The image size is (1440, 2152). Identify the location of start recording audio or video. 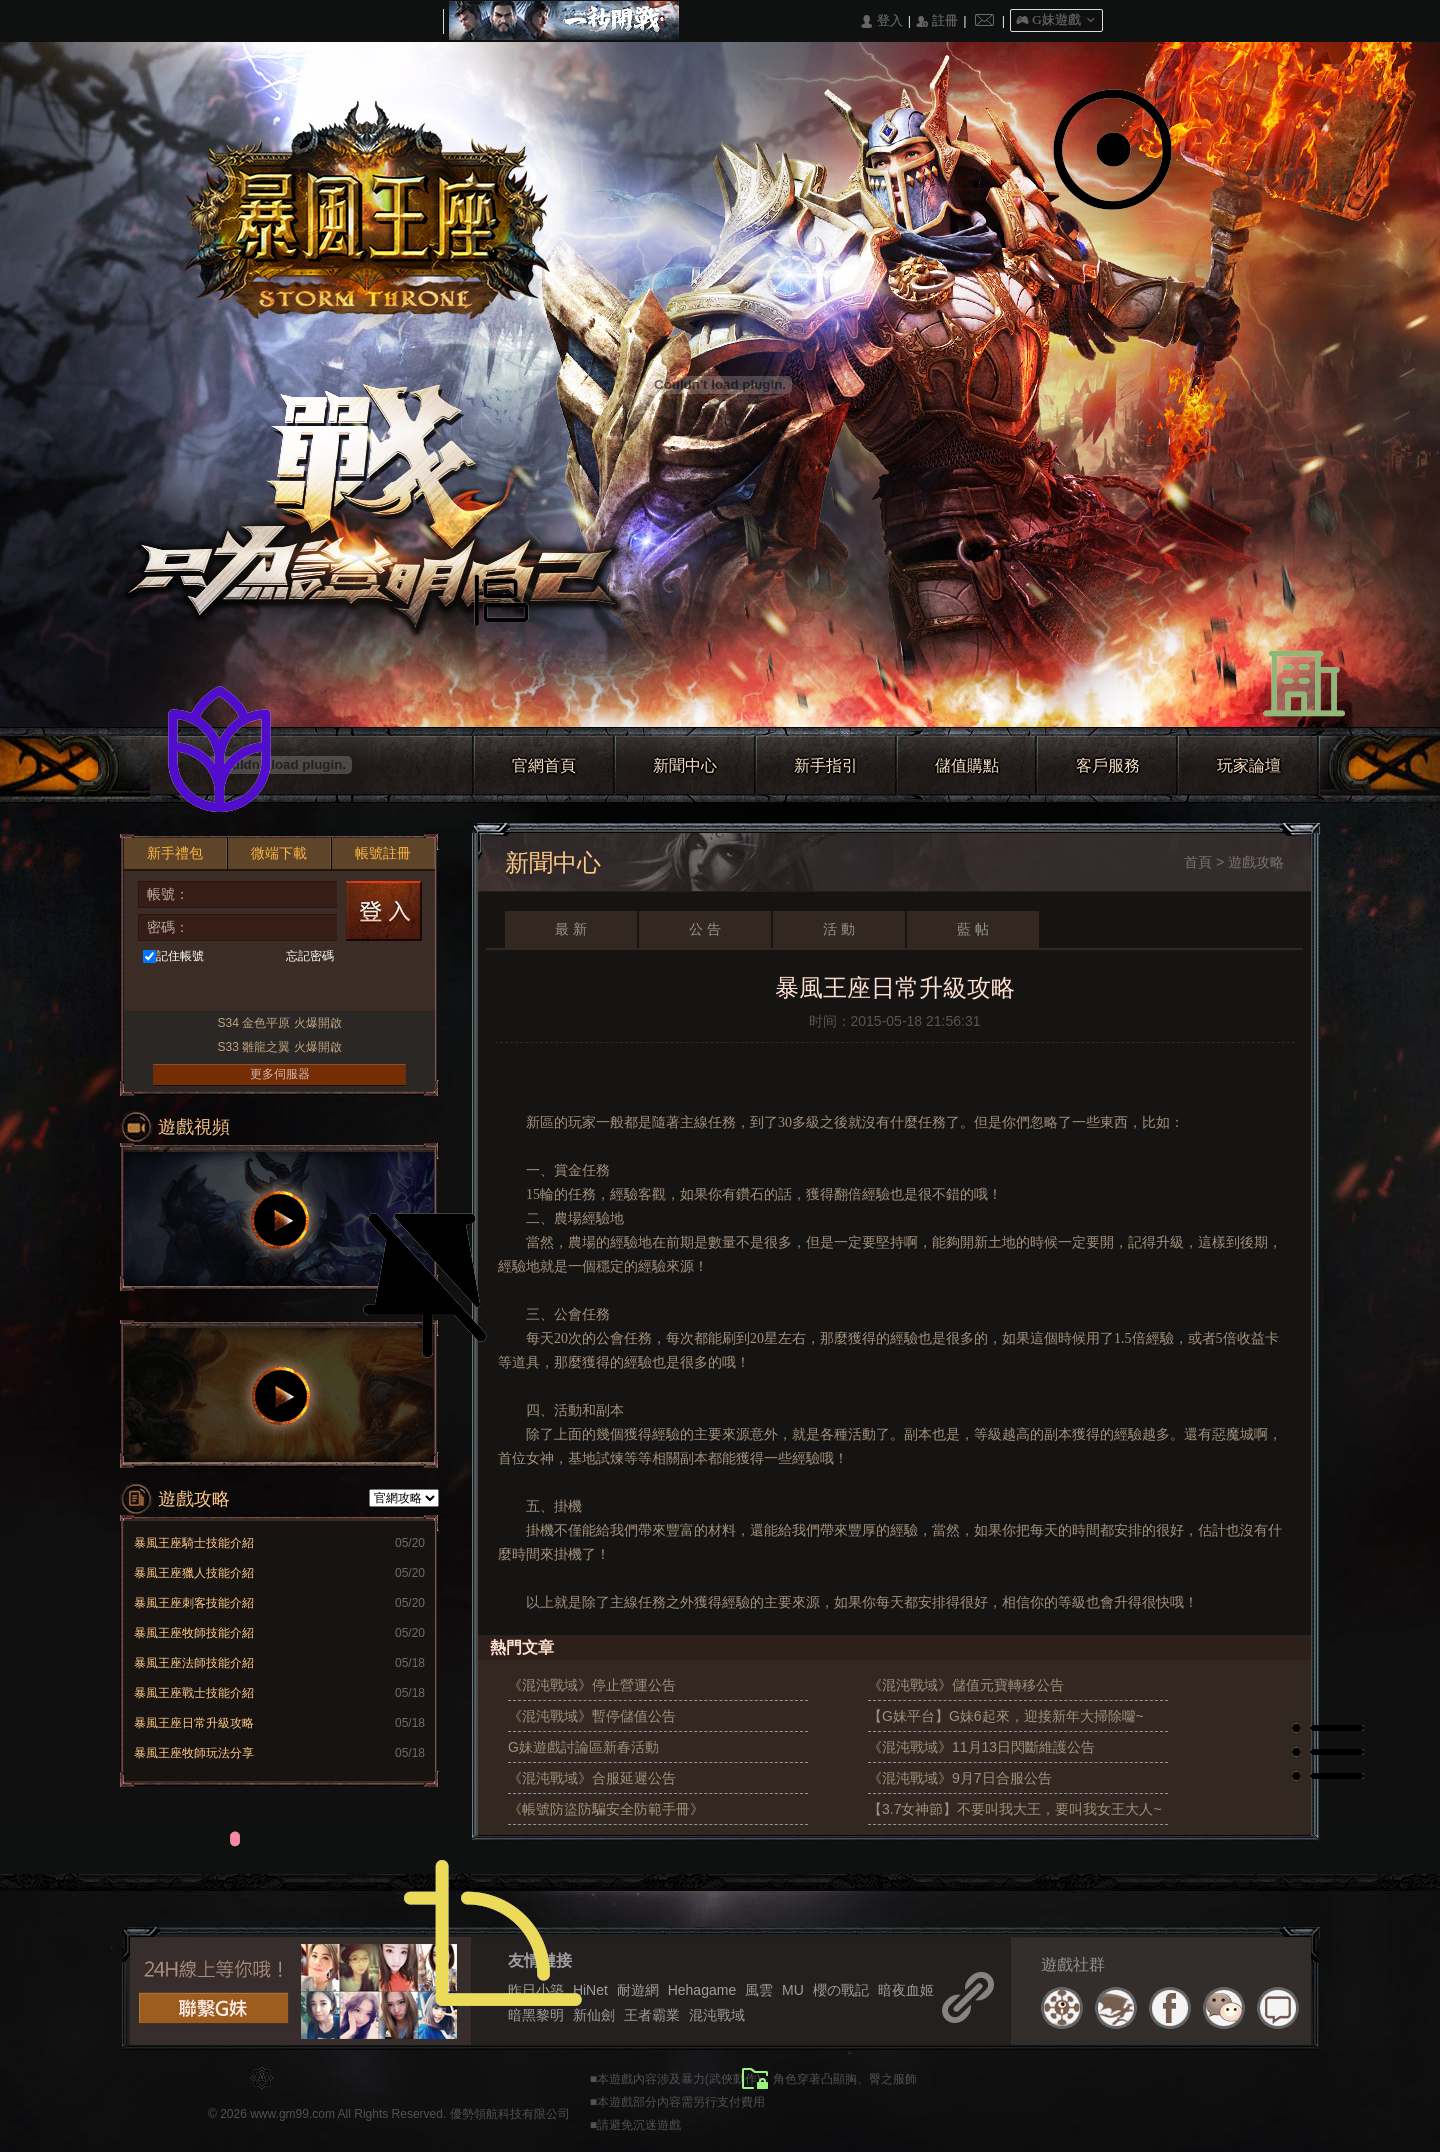
(1113, 149).